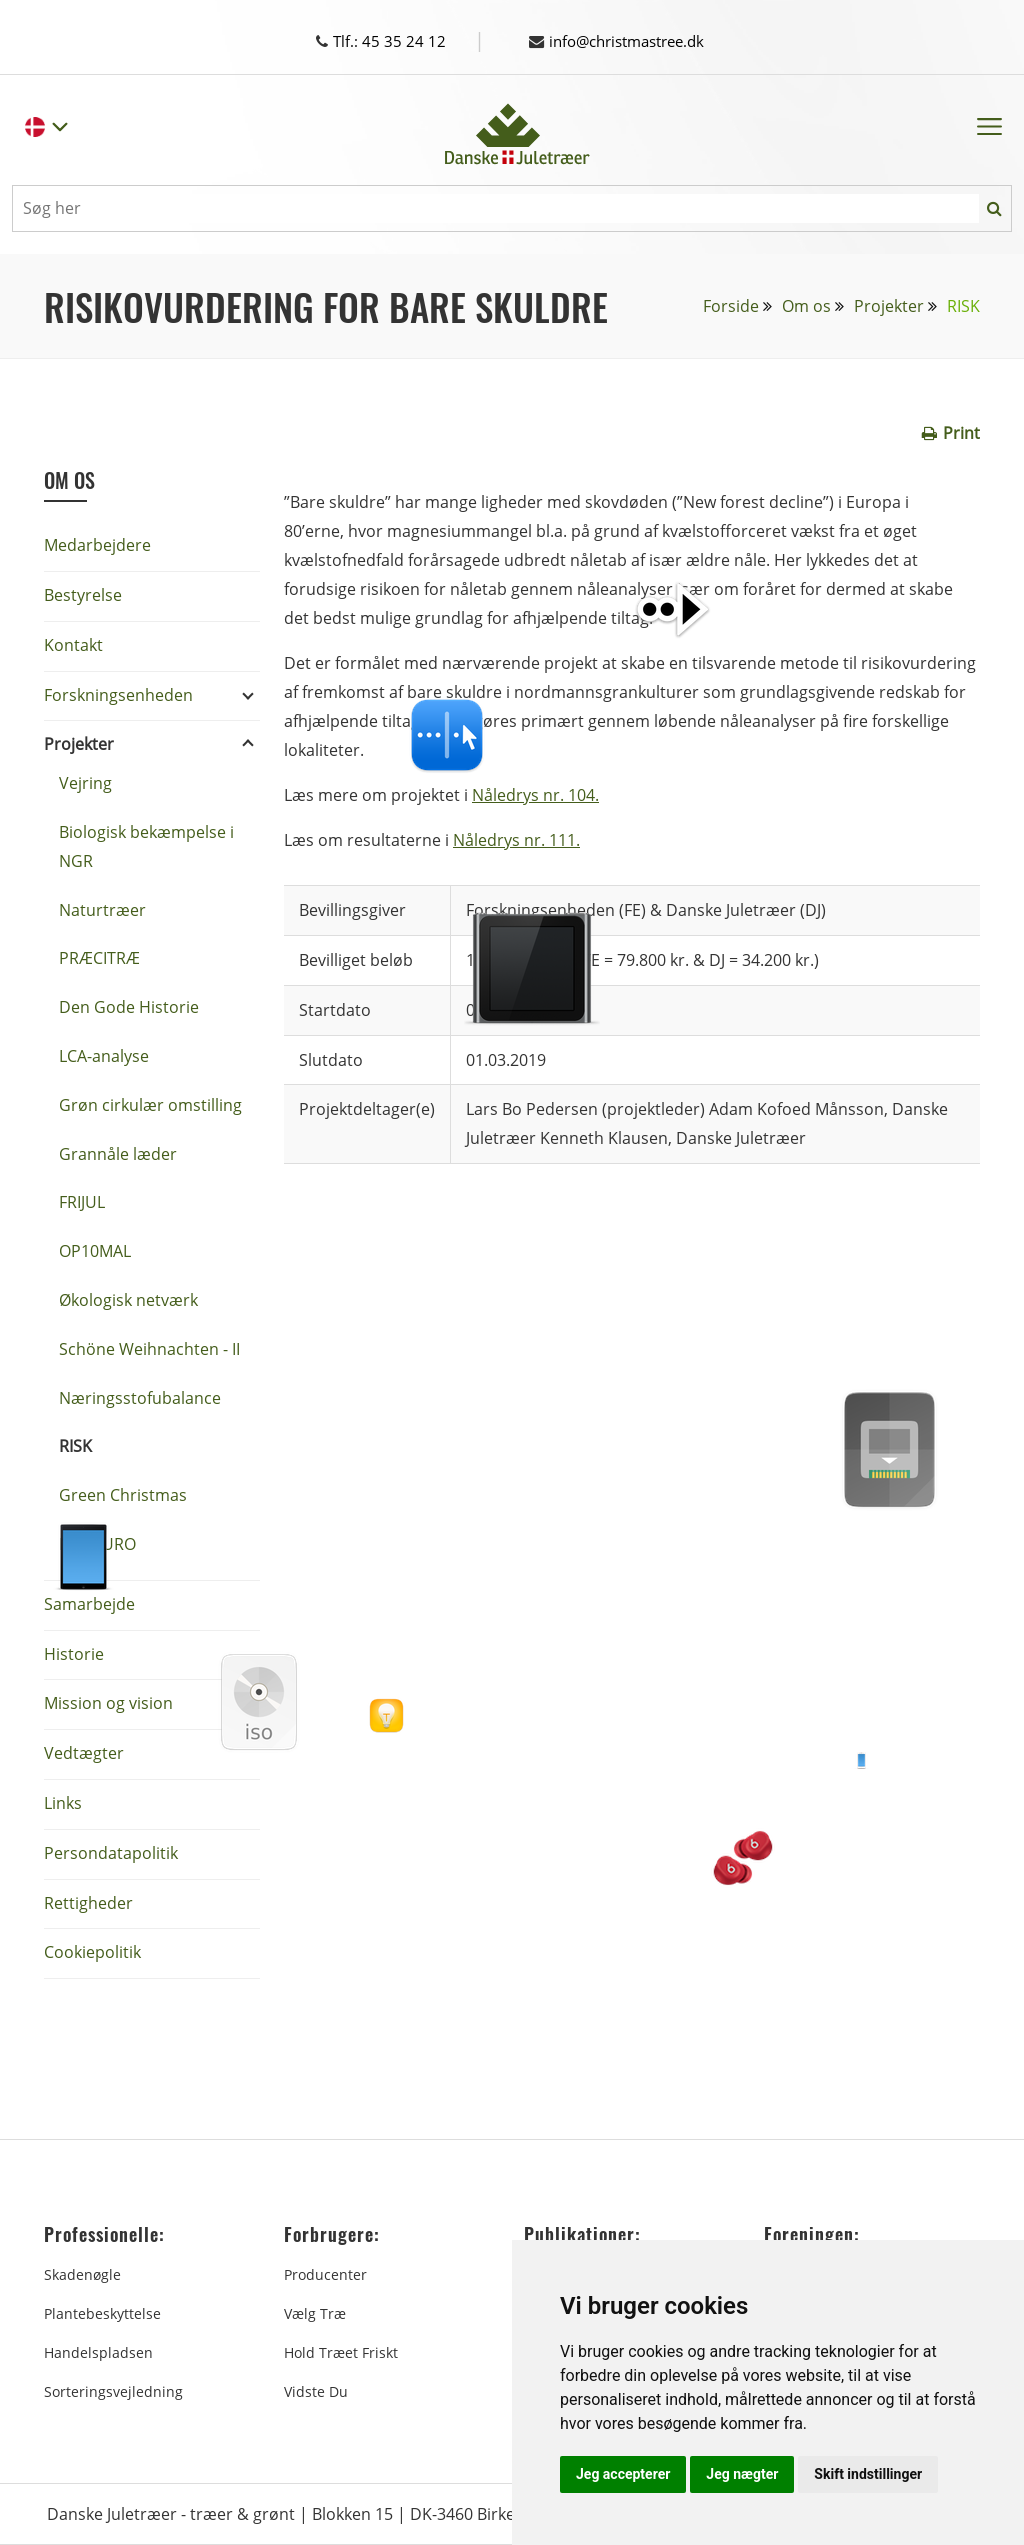 The height and width of the screenshot is (2545, 1024). What do you see at coordinates (532, 968) in the screenshot?
I see `iPod nano device connected` at bounding box center [532, 968].